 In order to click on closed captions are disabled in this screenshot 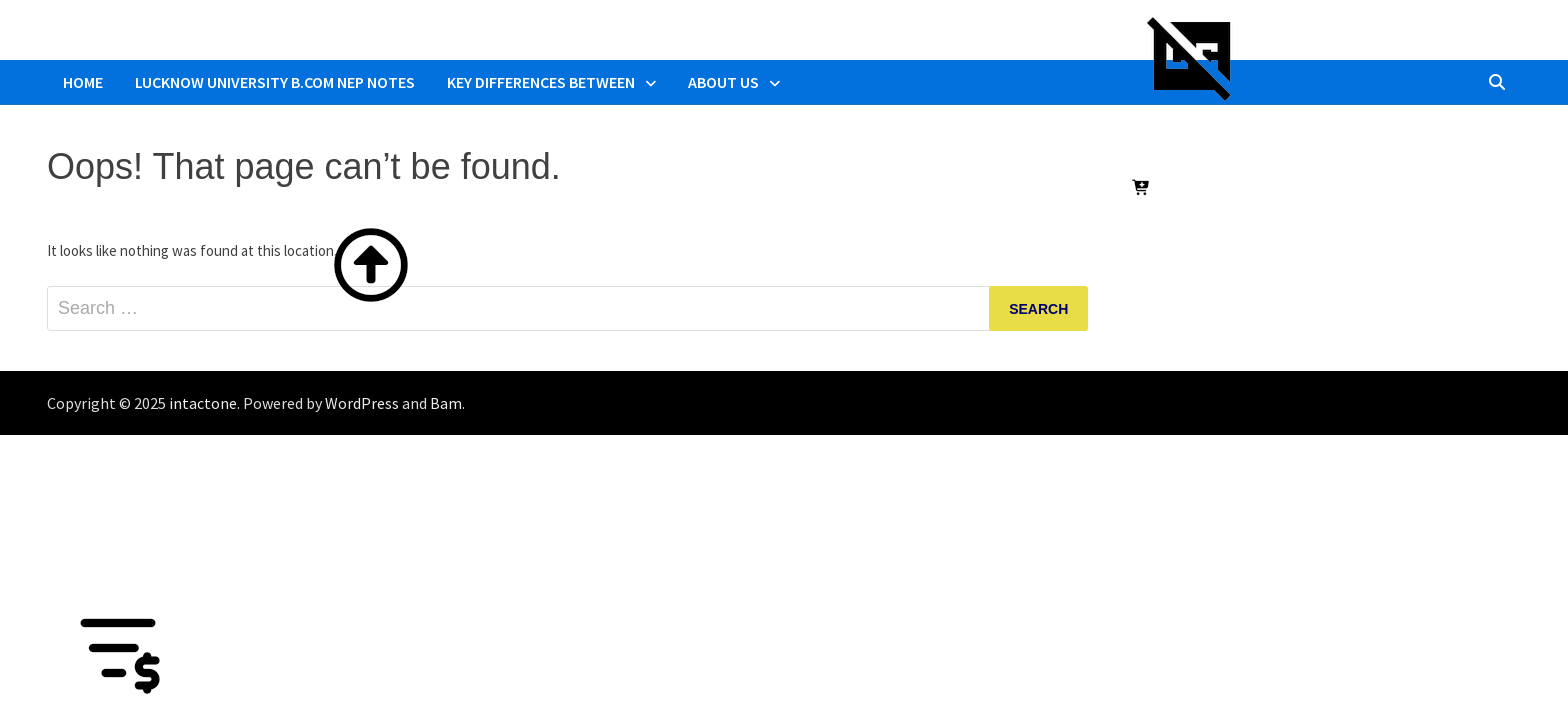, I will do `click(1192, 56)`.